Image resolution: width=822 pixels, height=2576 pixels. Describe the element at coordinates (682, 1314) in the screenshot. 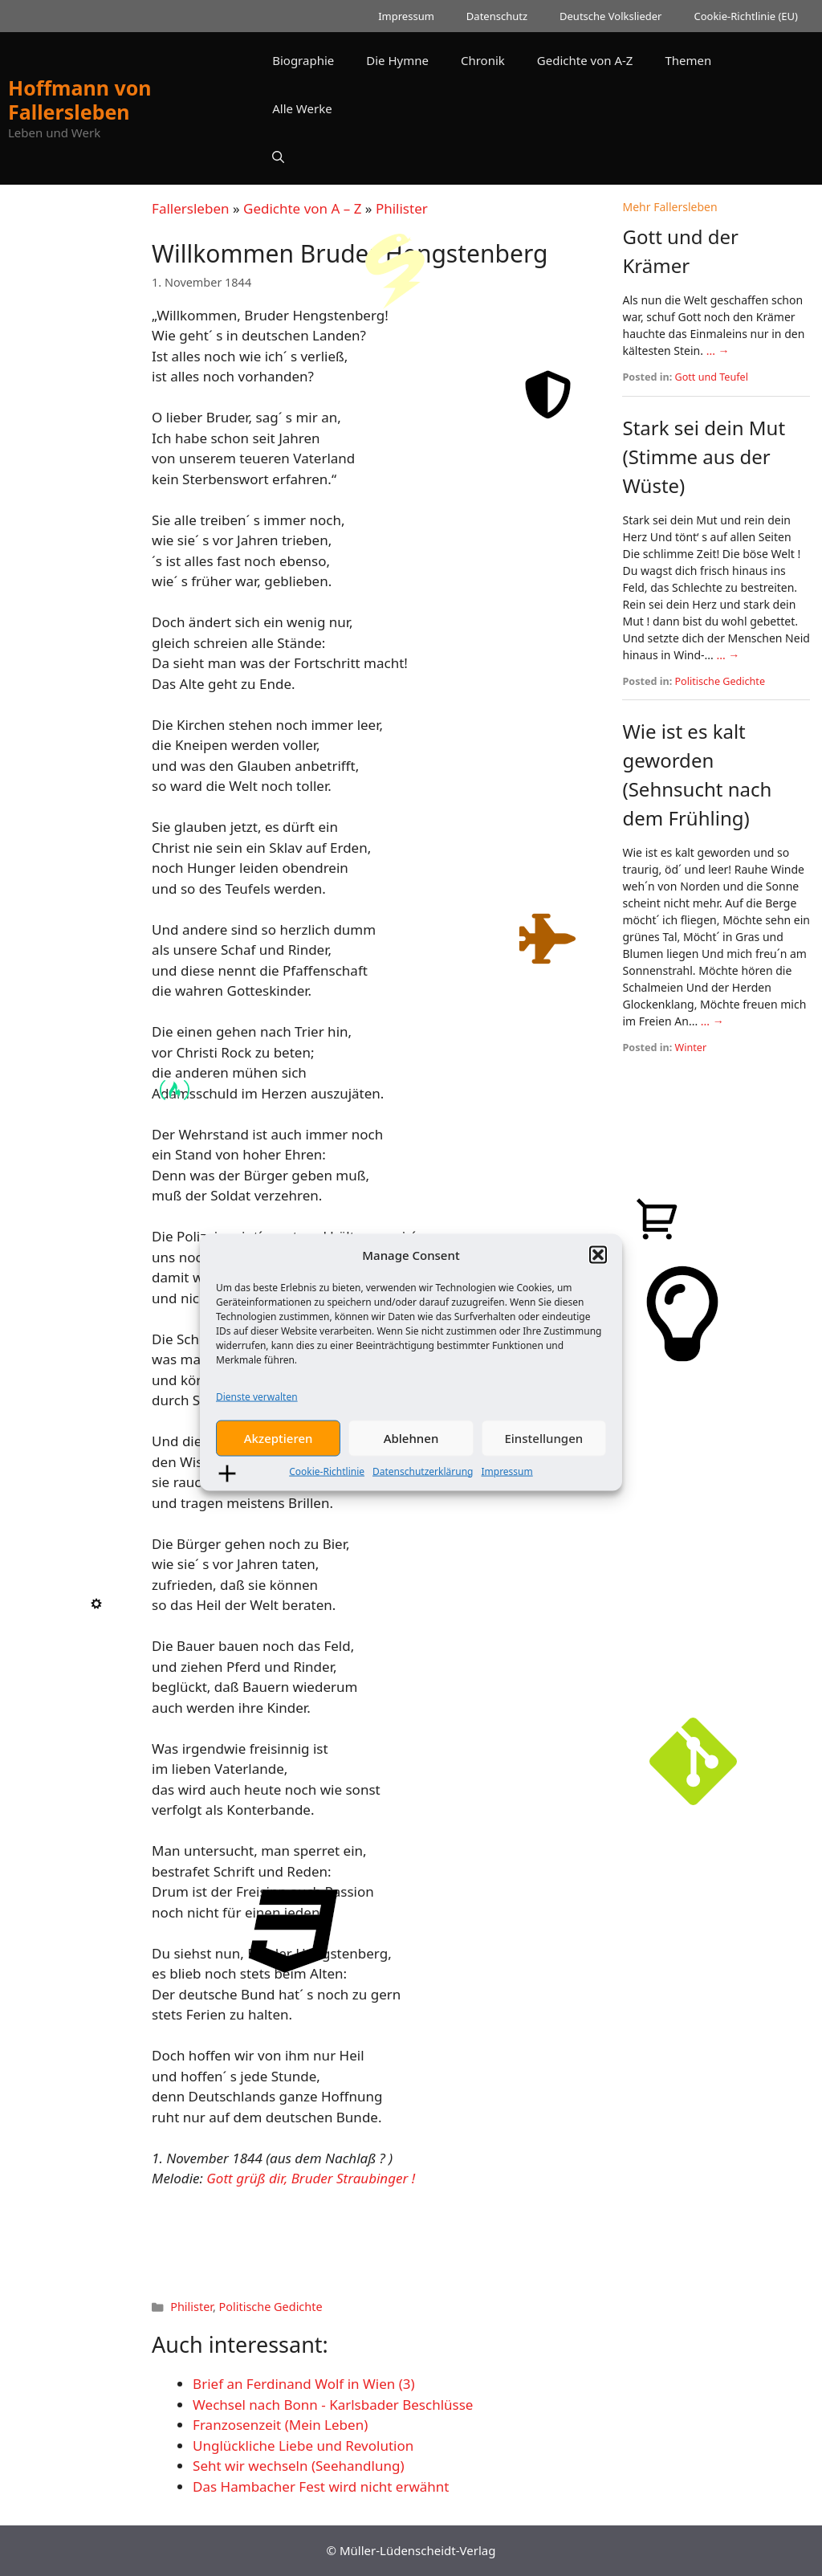

I see `view tips or helpful suggestions` at that location.